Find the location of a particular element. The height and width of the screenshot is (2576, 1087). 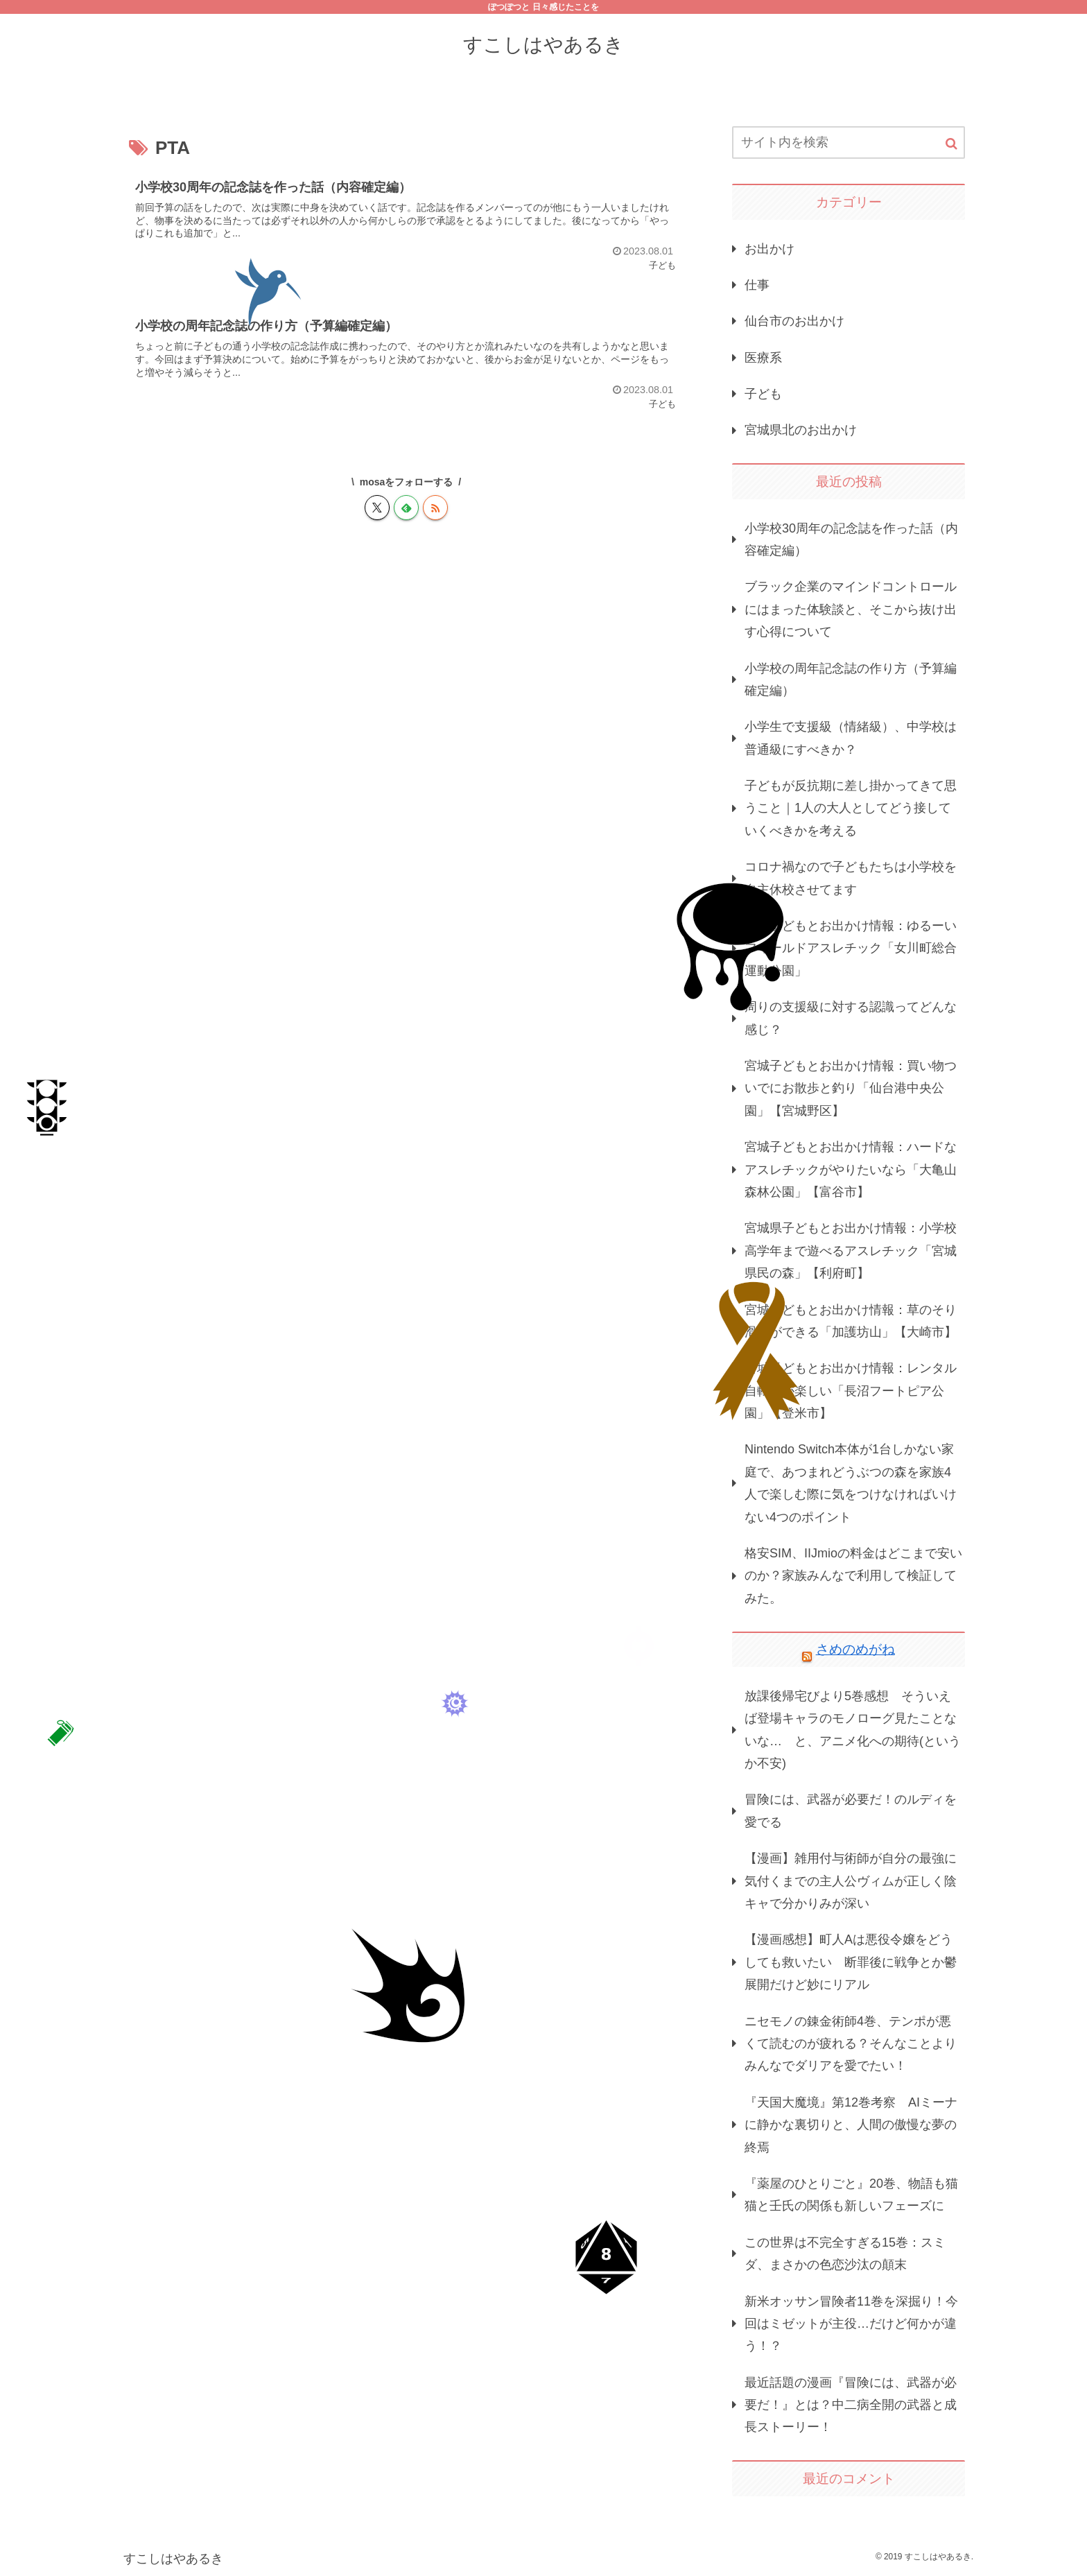

select laser gun weapon in game is located at coordinates (638, 1645).